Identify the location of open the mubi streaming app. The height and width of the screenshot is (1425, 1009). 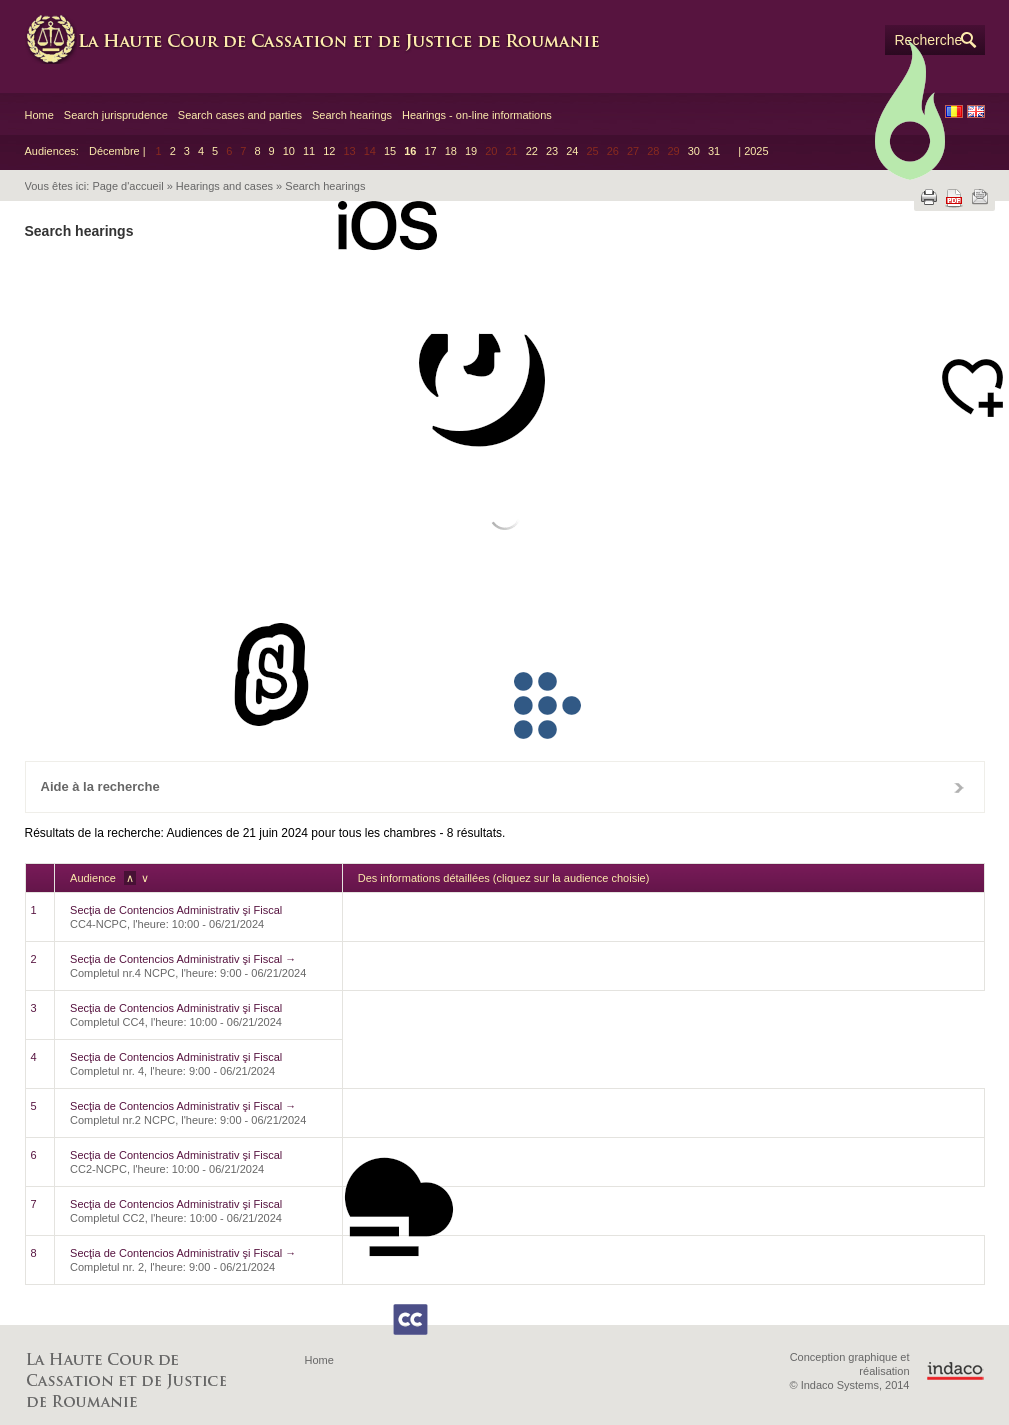
(547, 705).